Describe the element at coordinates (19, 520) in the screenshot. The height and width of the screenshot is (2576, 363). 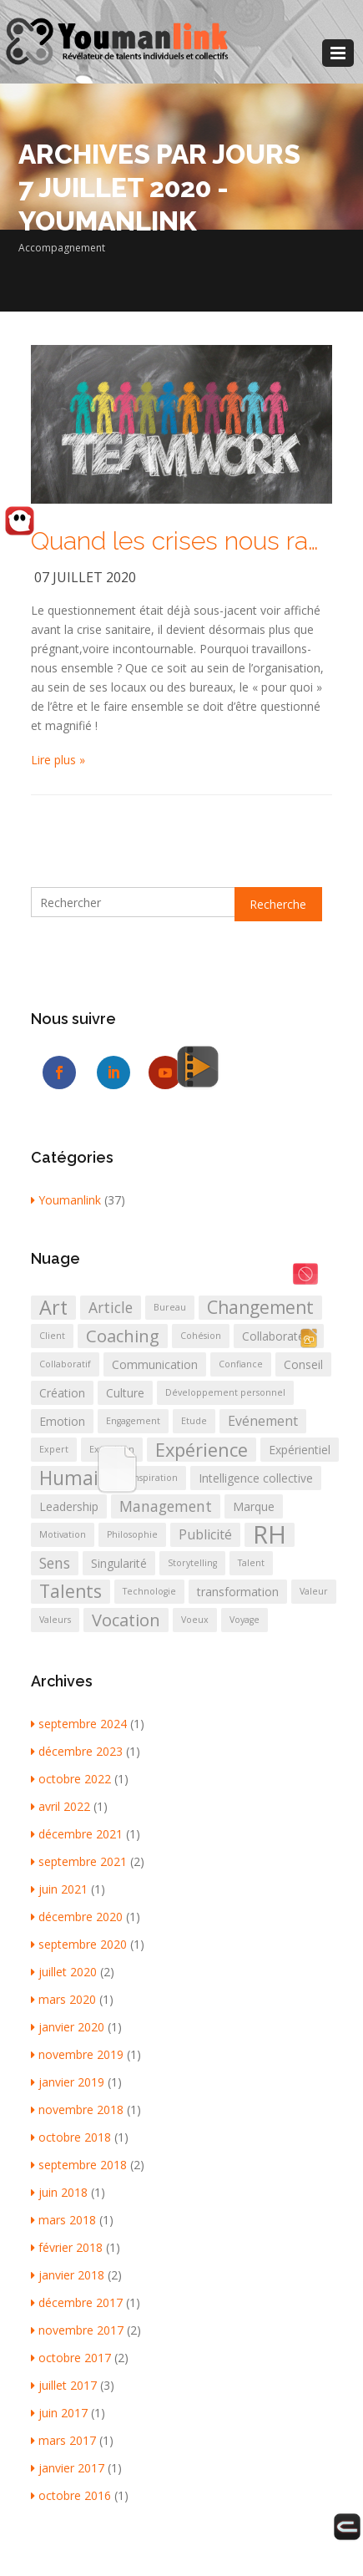
I see `open ghostwriter app` at that location.